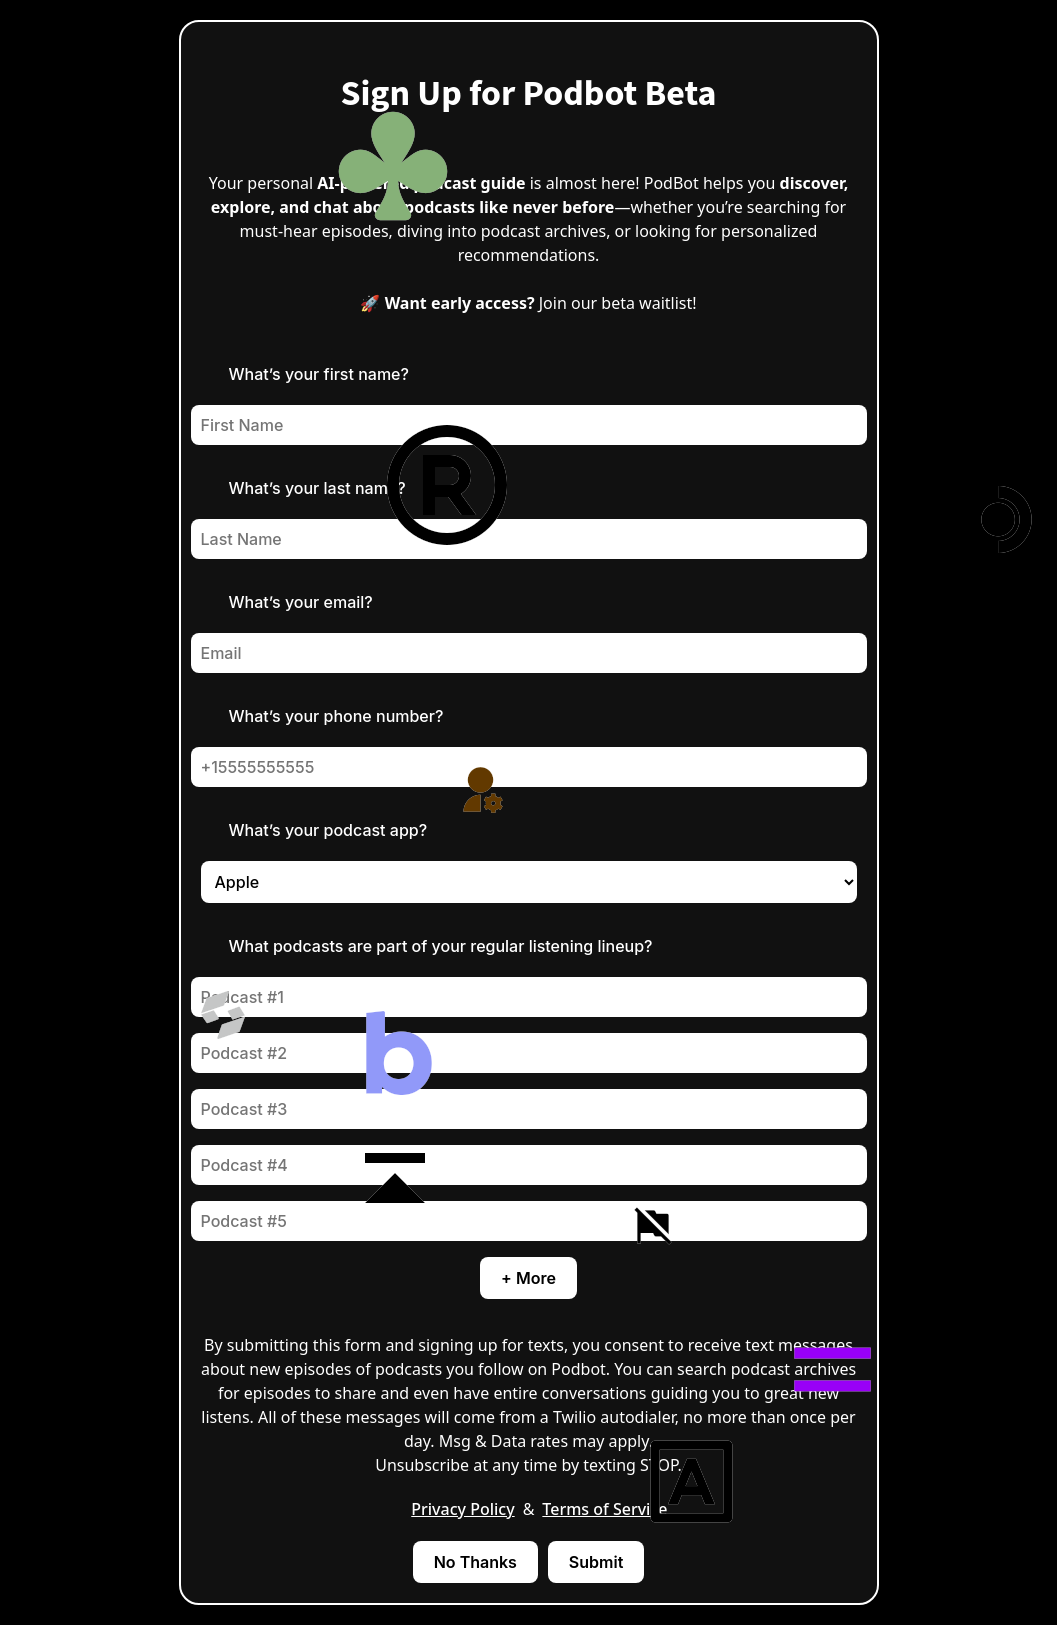 The height and width of the screenshot is (1625, 1057). What do you see at coordinates (393, 166) in the screenshot?
I see `represents the clubs suit in a card game app` at bounding box center [393, 166].